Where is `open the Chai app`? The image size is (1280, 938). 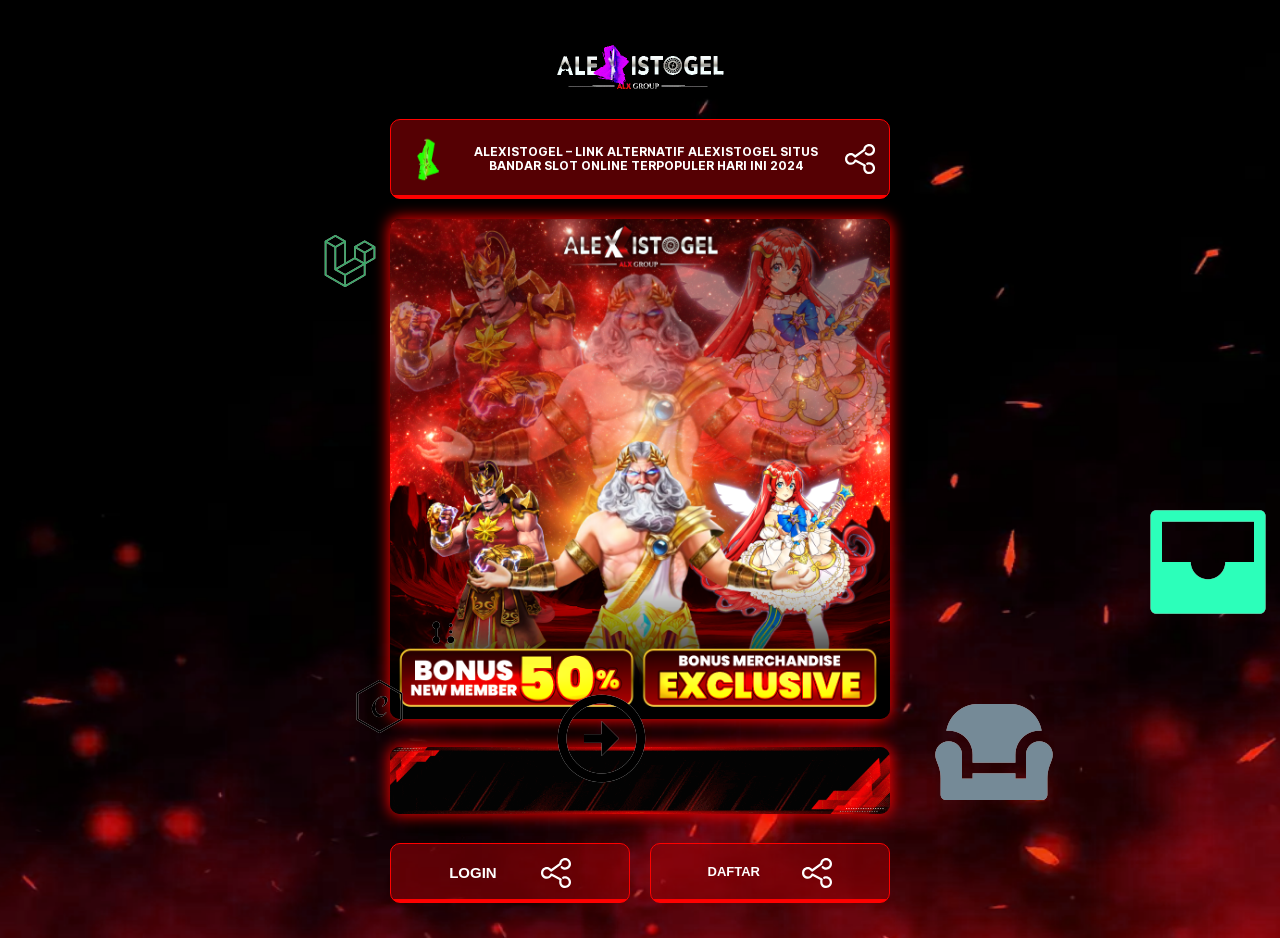
open the Chai app is located at coordinates (379, 706).